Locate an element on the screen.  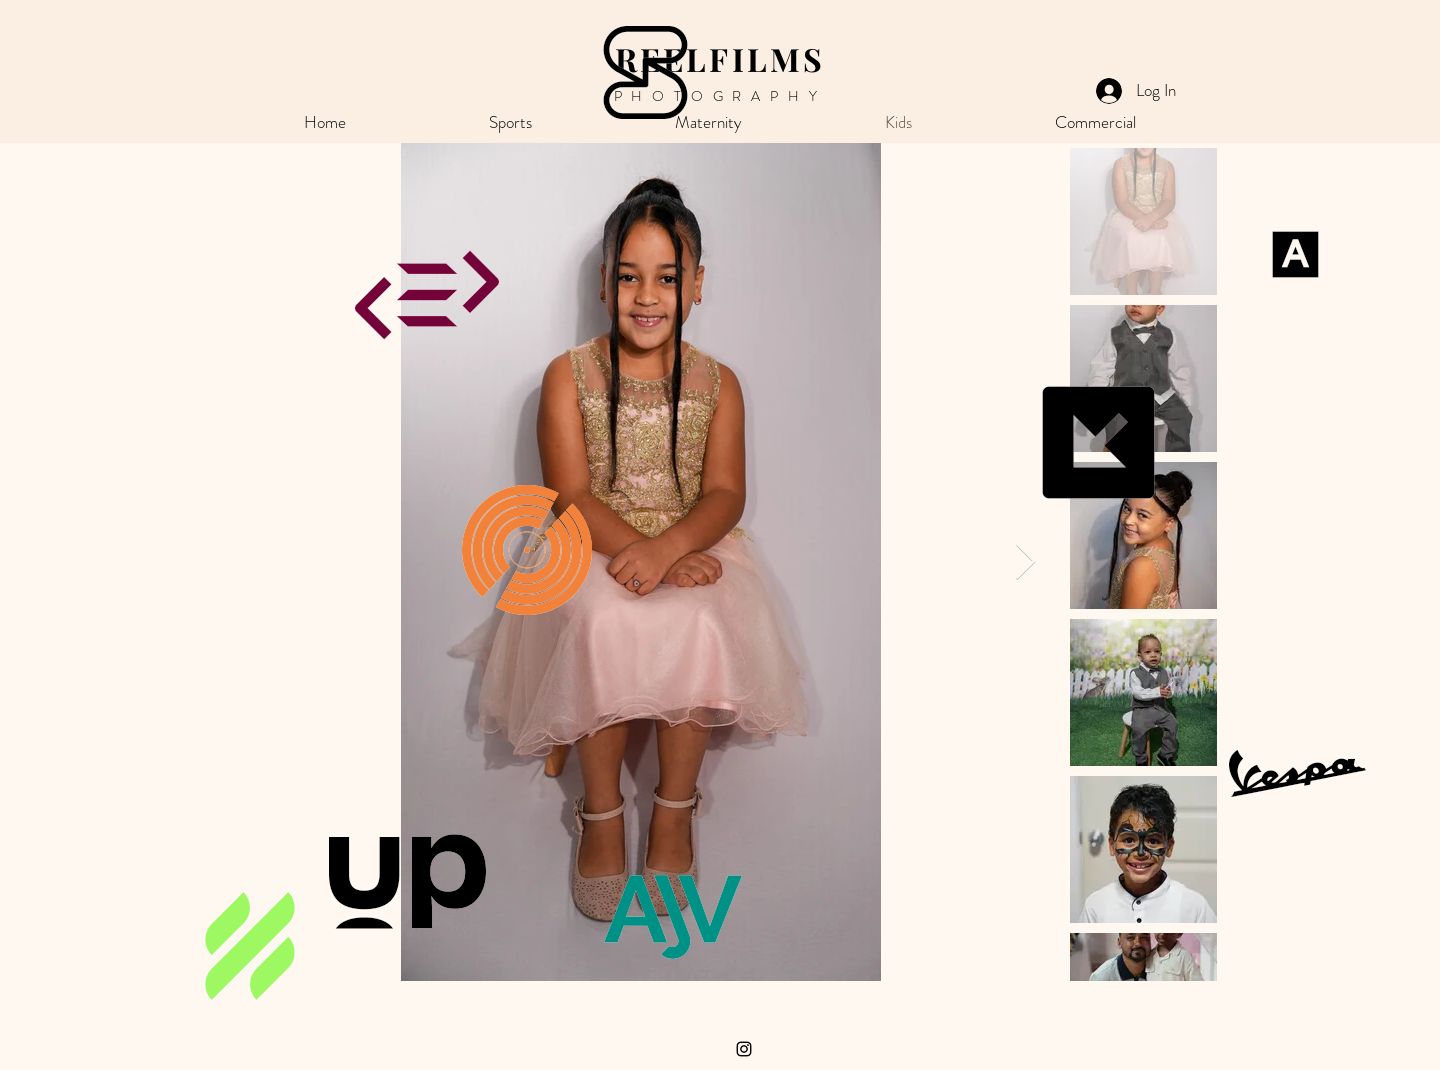
visit the Uplabs design resources website is located at coordinates (407, 881).